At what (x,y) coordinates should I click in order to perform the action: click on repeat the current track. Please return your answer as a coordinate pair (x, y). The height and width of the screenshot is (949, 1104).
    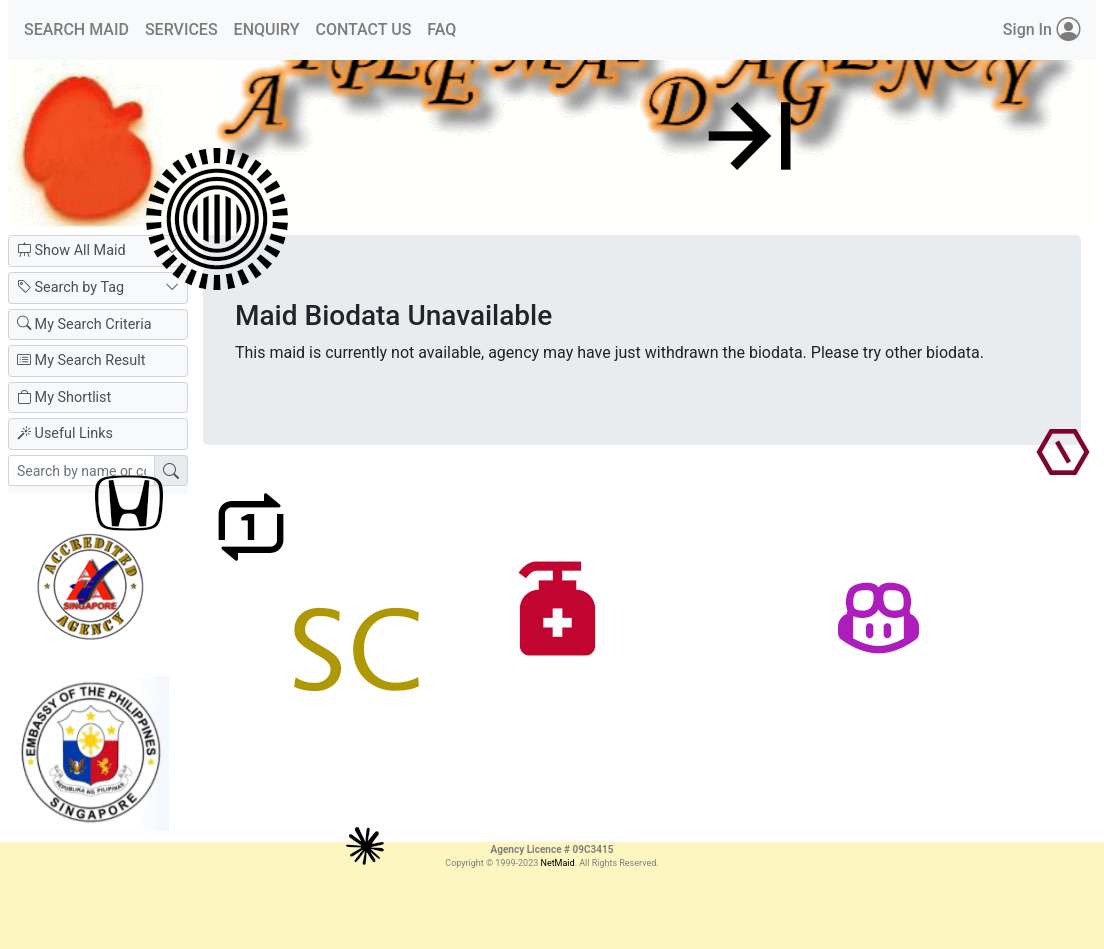
    Looking at the image, I should click on (251, 527).